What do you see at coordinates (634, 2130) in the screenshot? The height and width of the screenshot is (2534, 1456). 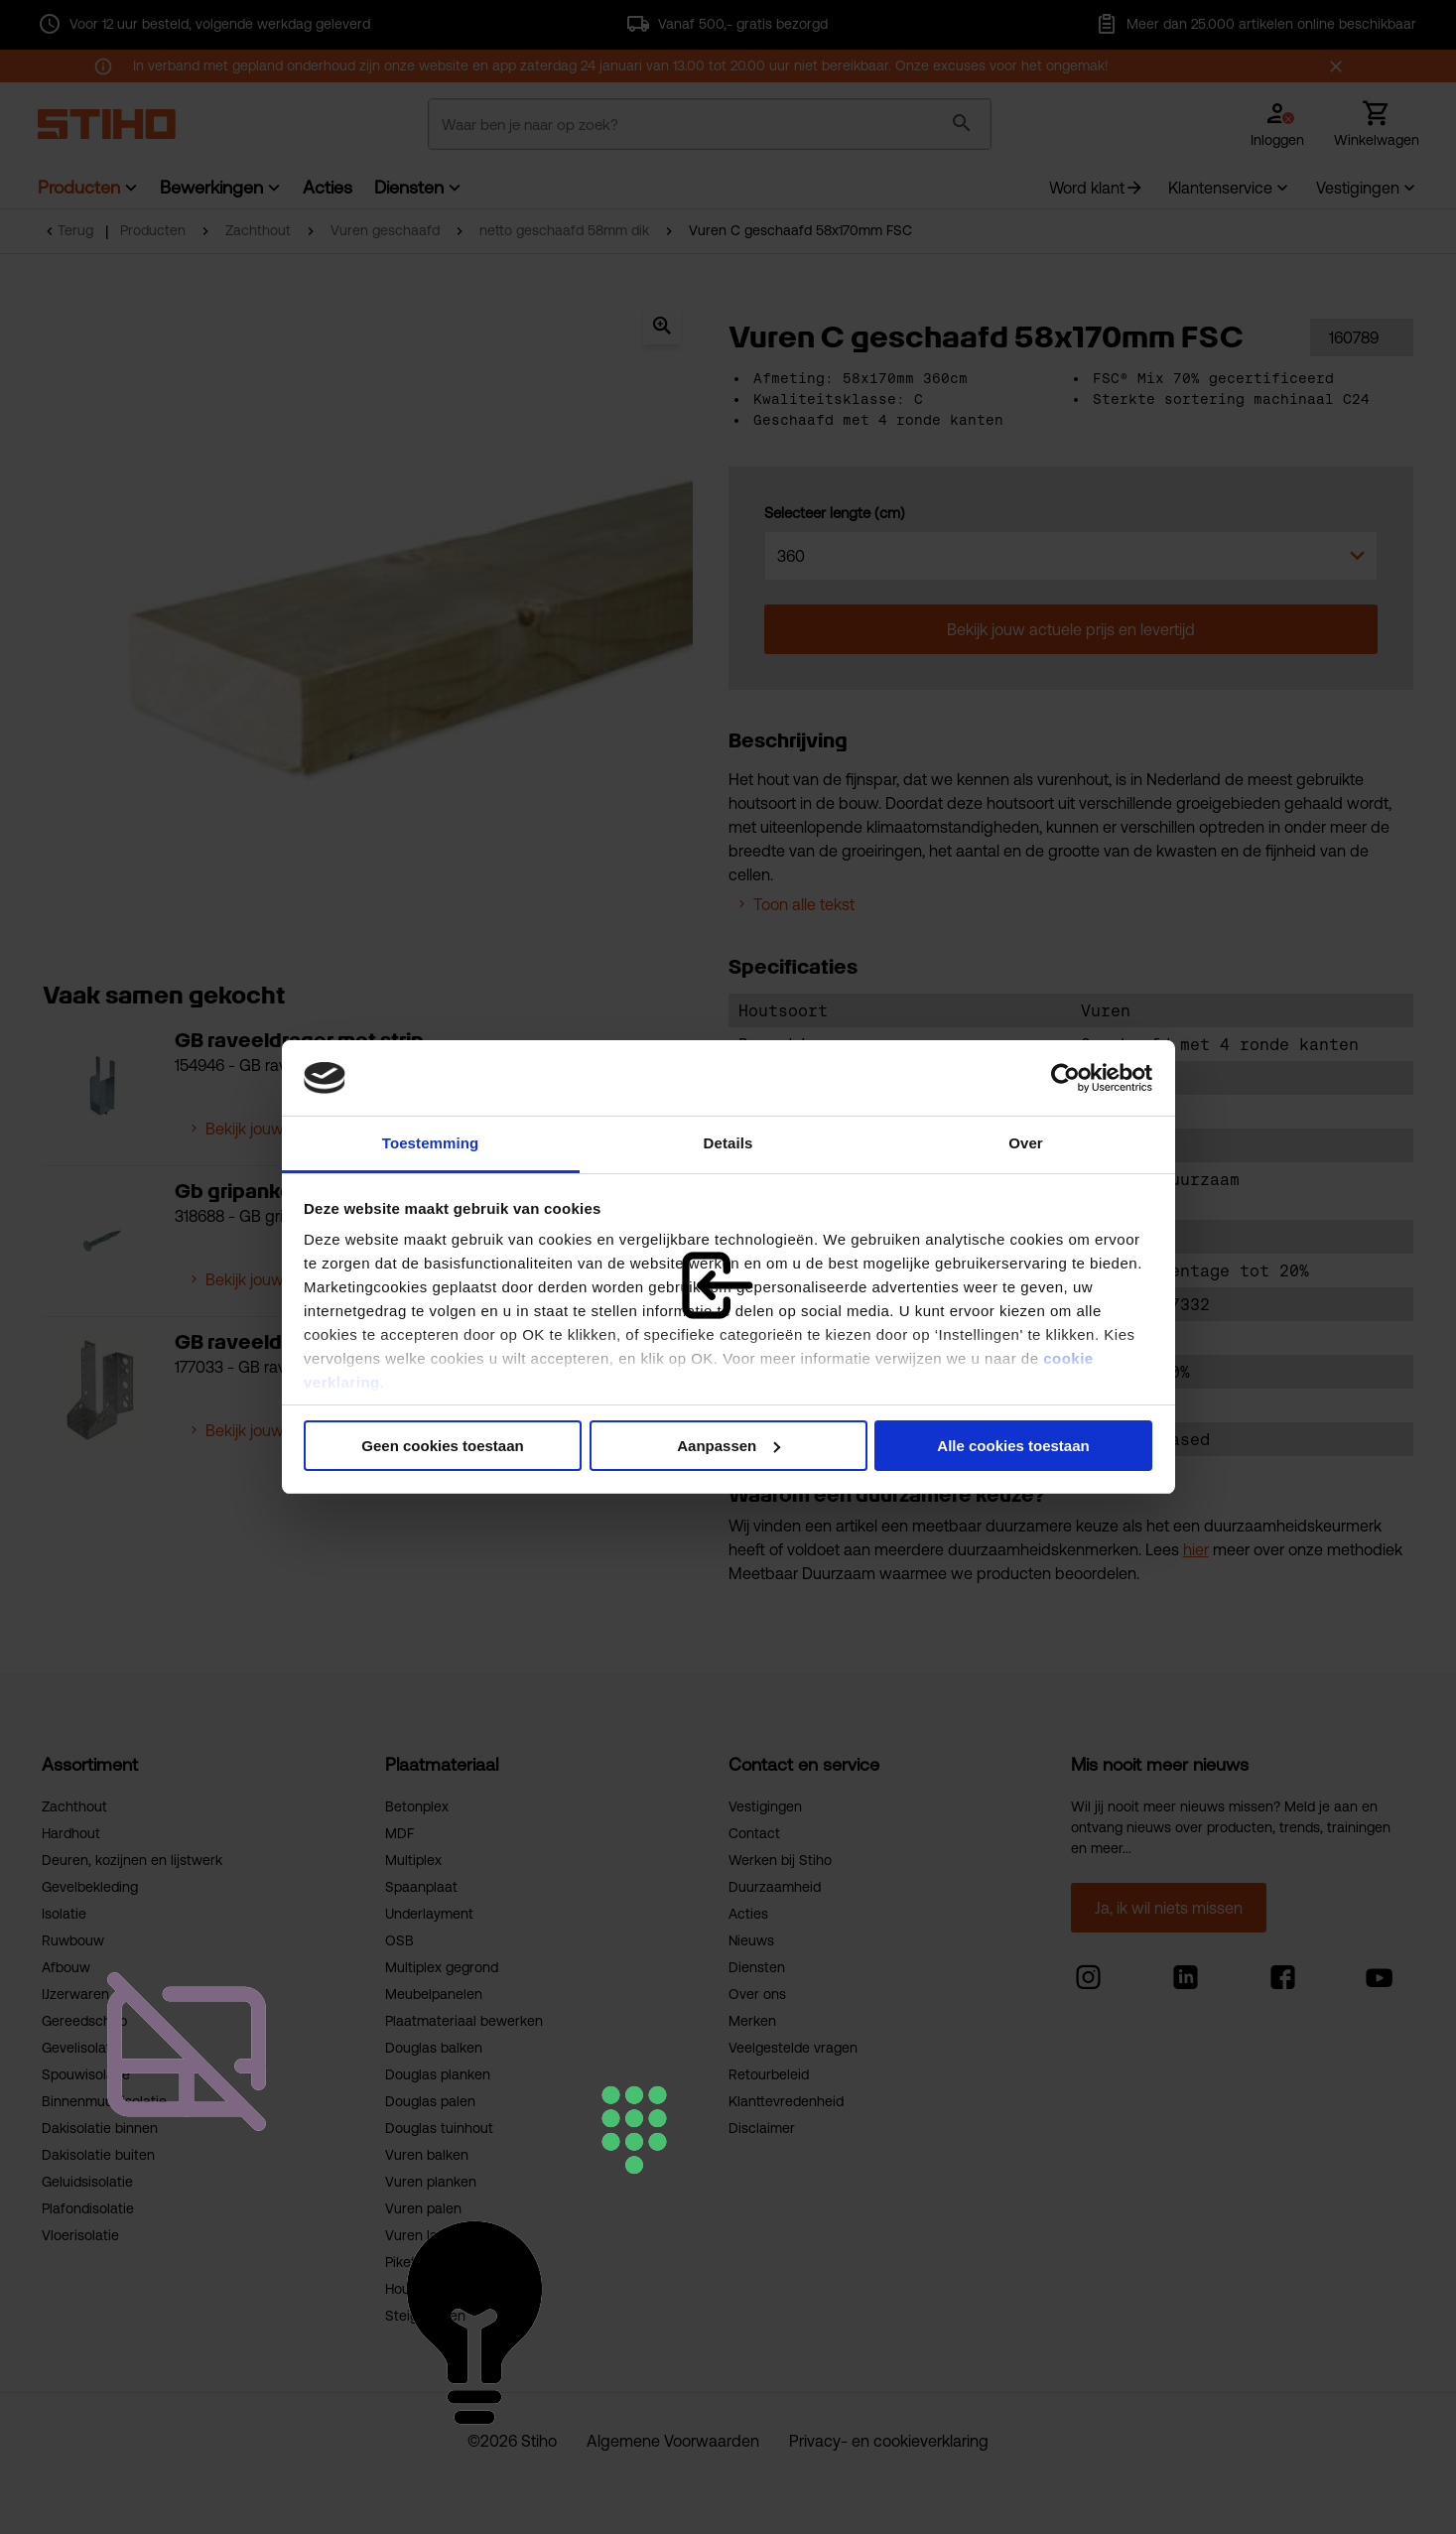 I see `open the phone dialer` at bounding box center [634, 2130].